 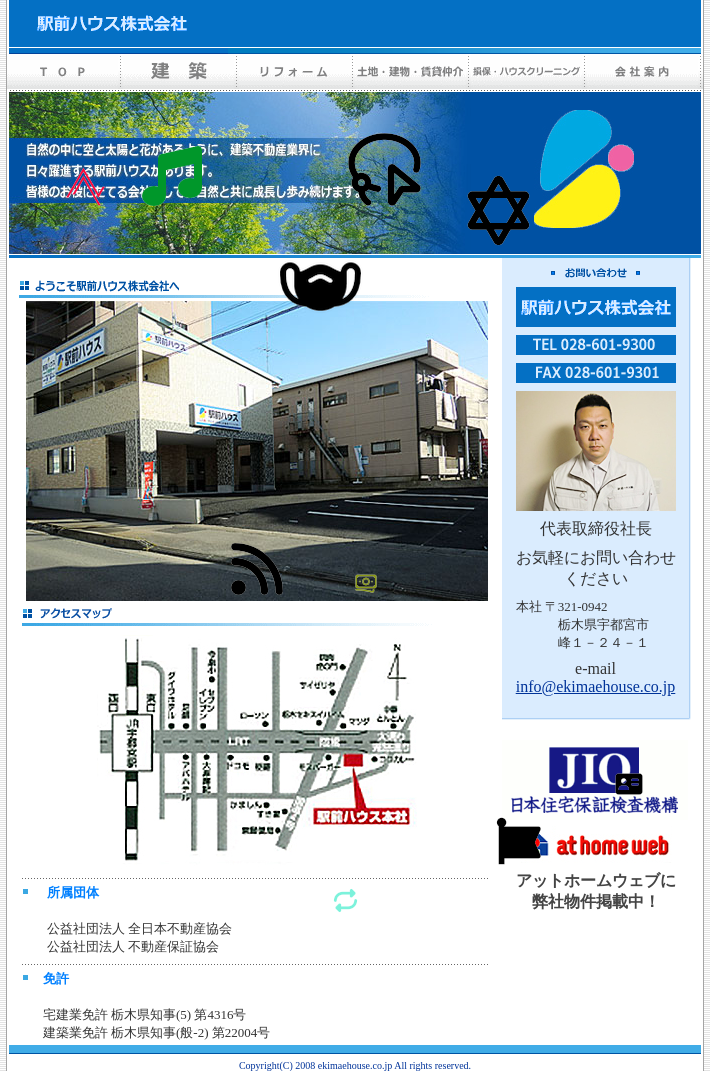 I want to click on subscribe to RSS feed, so click(x=257, y=569).